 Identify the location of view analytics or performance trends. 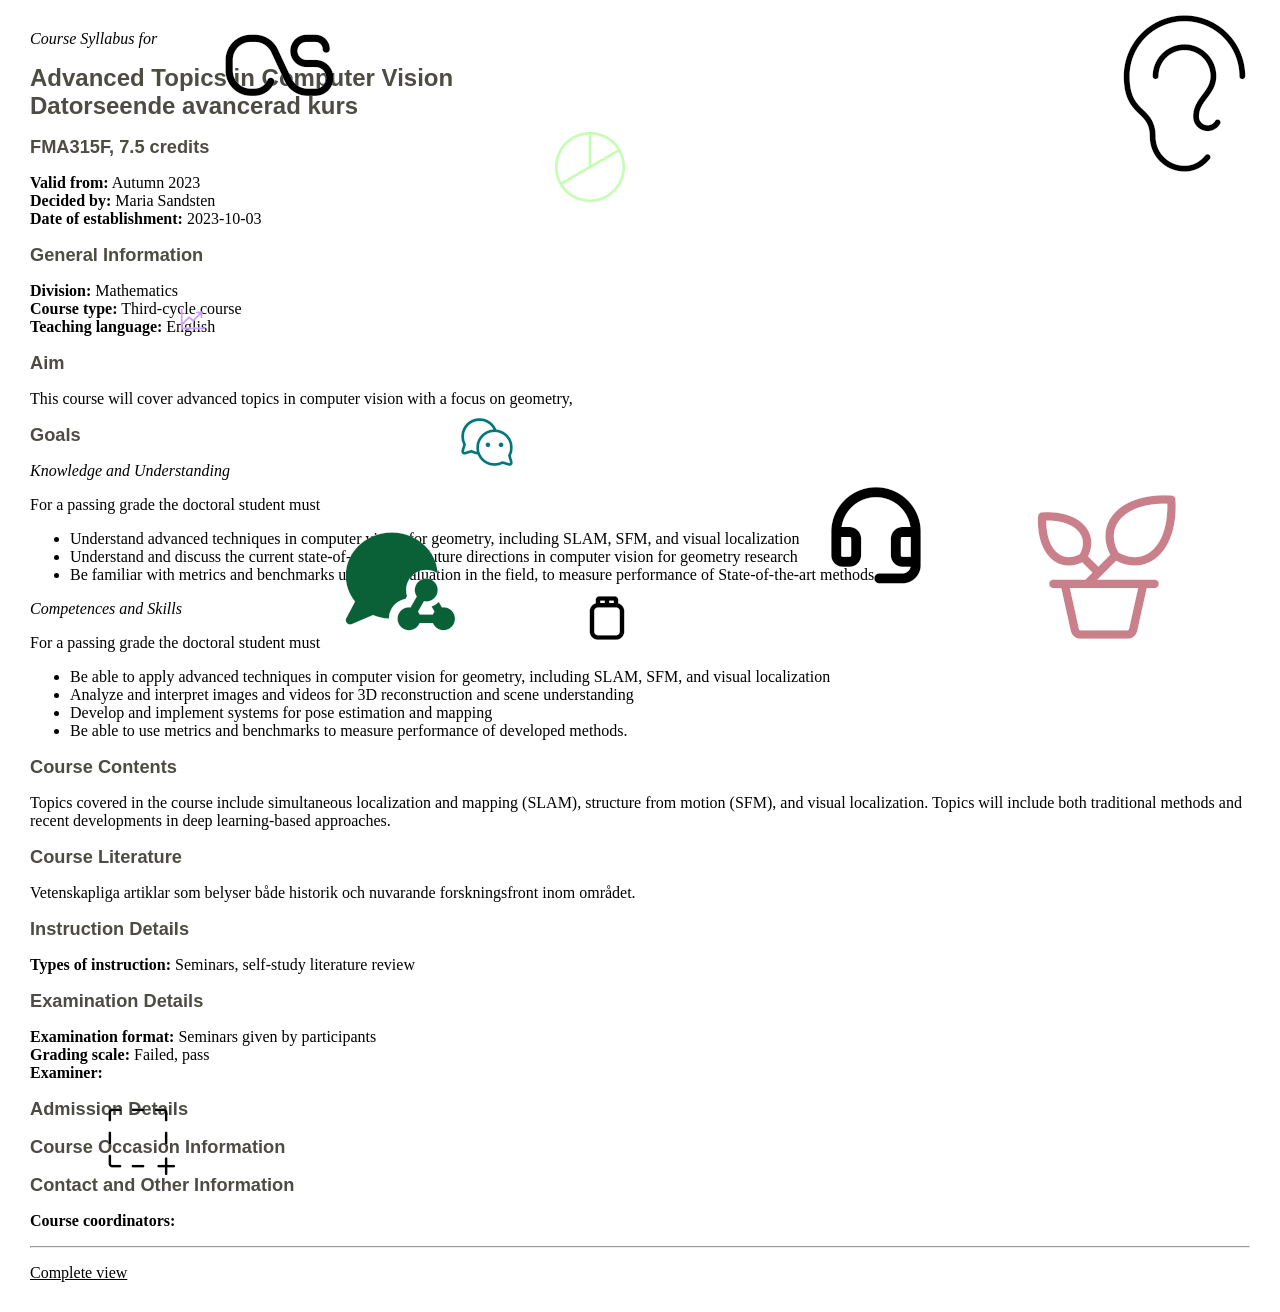
(193, 319).